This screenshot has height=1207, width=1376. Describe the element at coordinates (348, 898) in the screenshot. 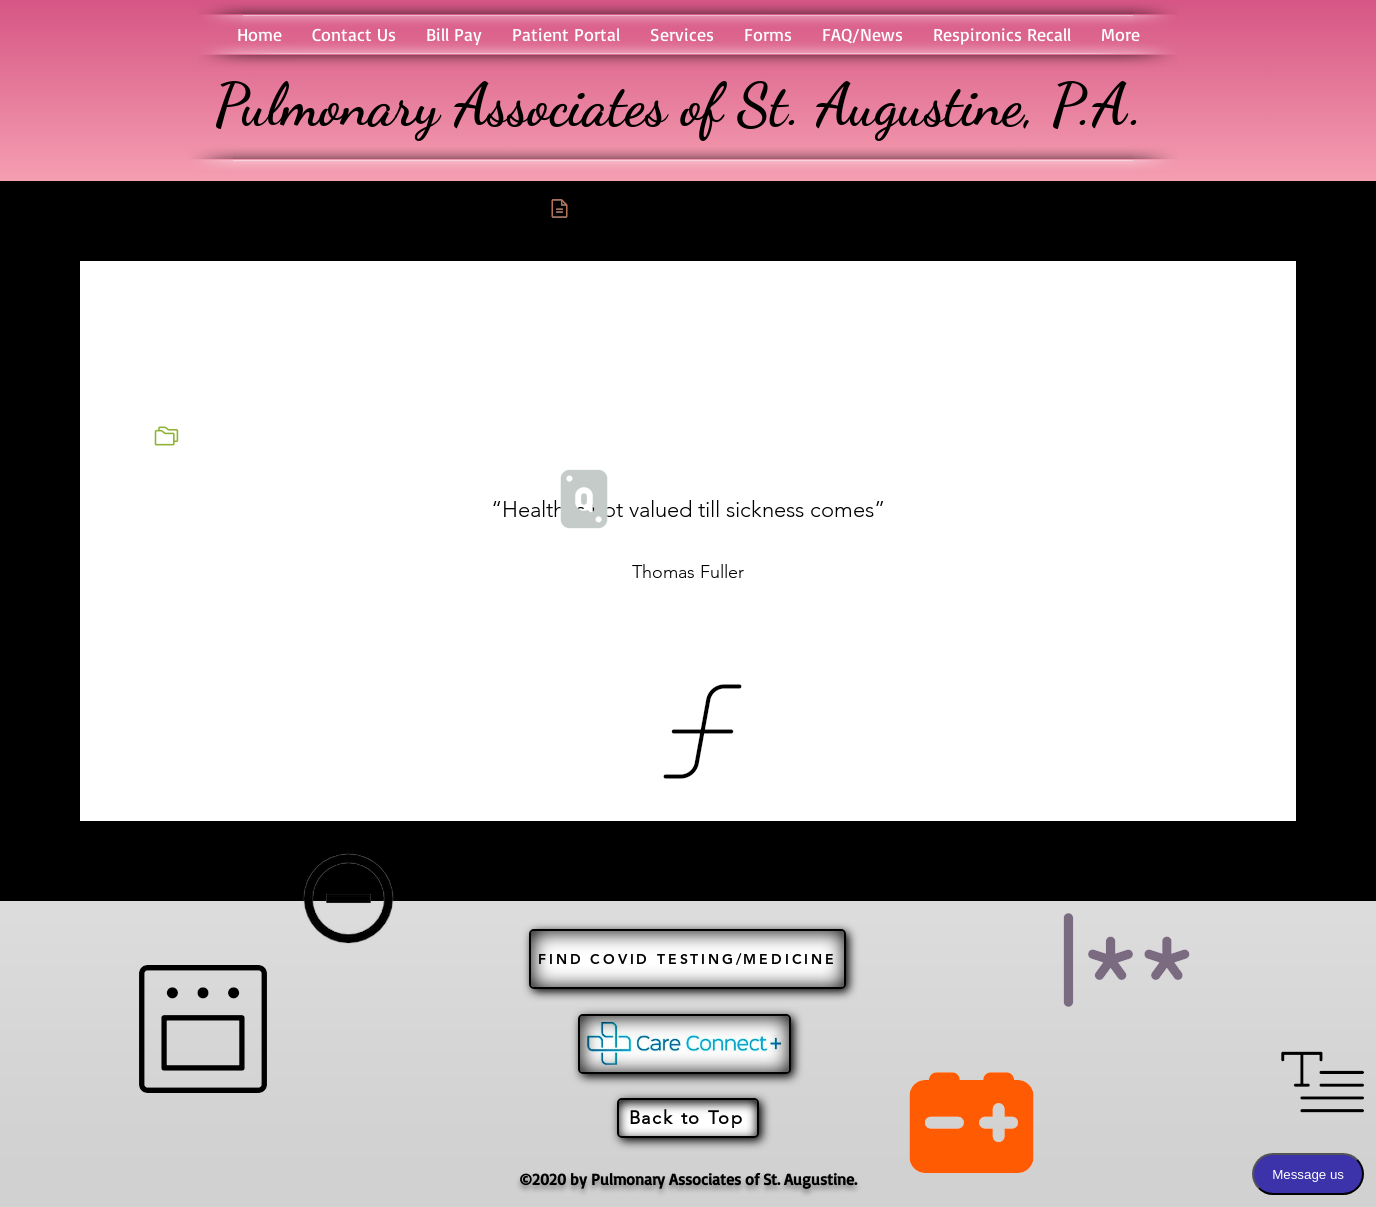

I see `enable do not disturb mode` at that location.